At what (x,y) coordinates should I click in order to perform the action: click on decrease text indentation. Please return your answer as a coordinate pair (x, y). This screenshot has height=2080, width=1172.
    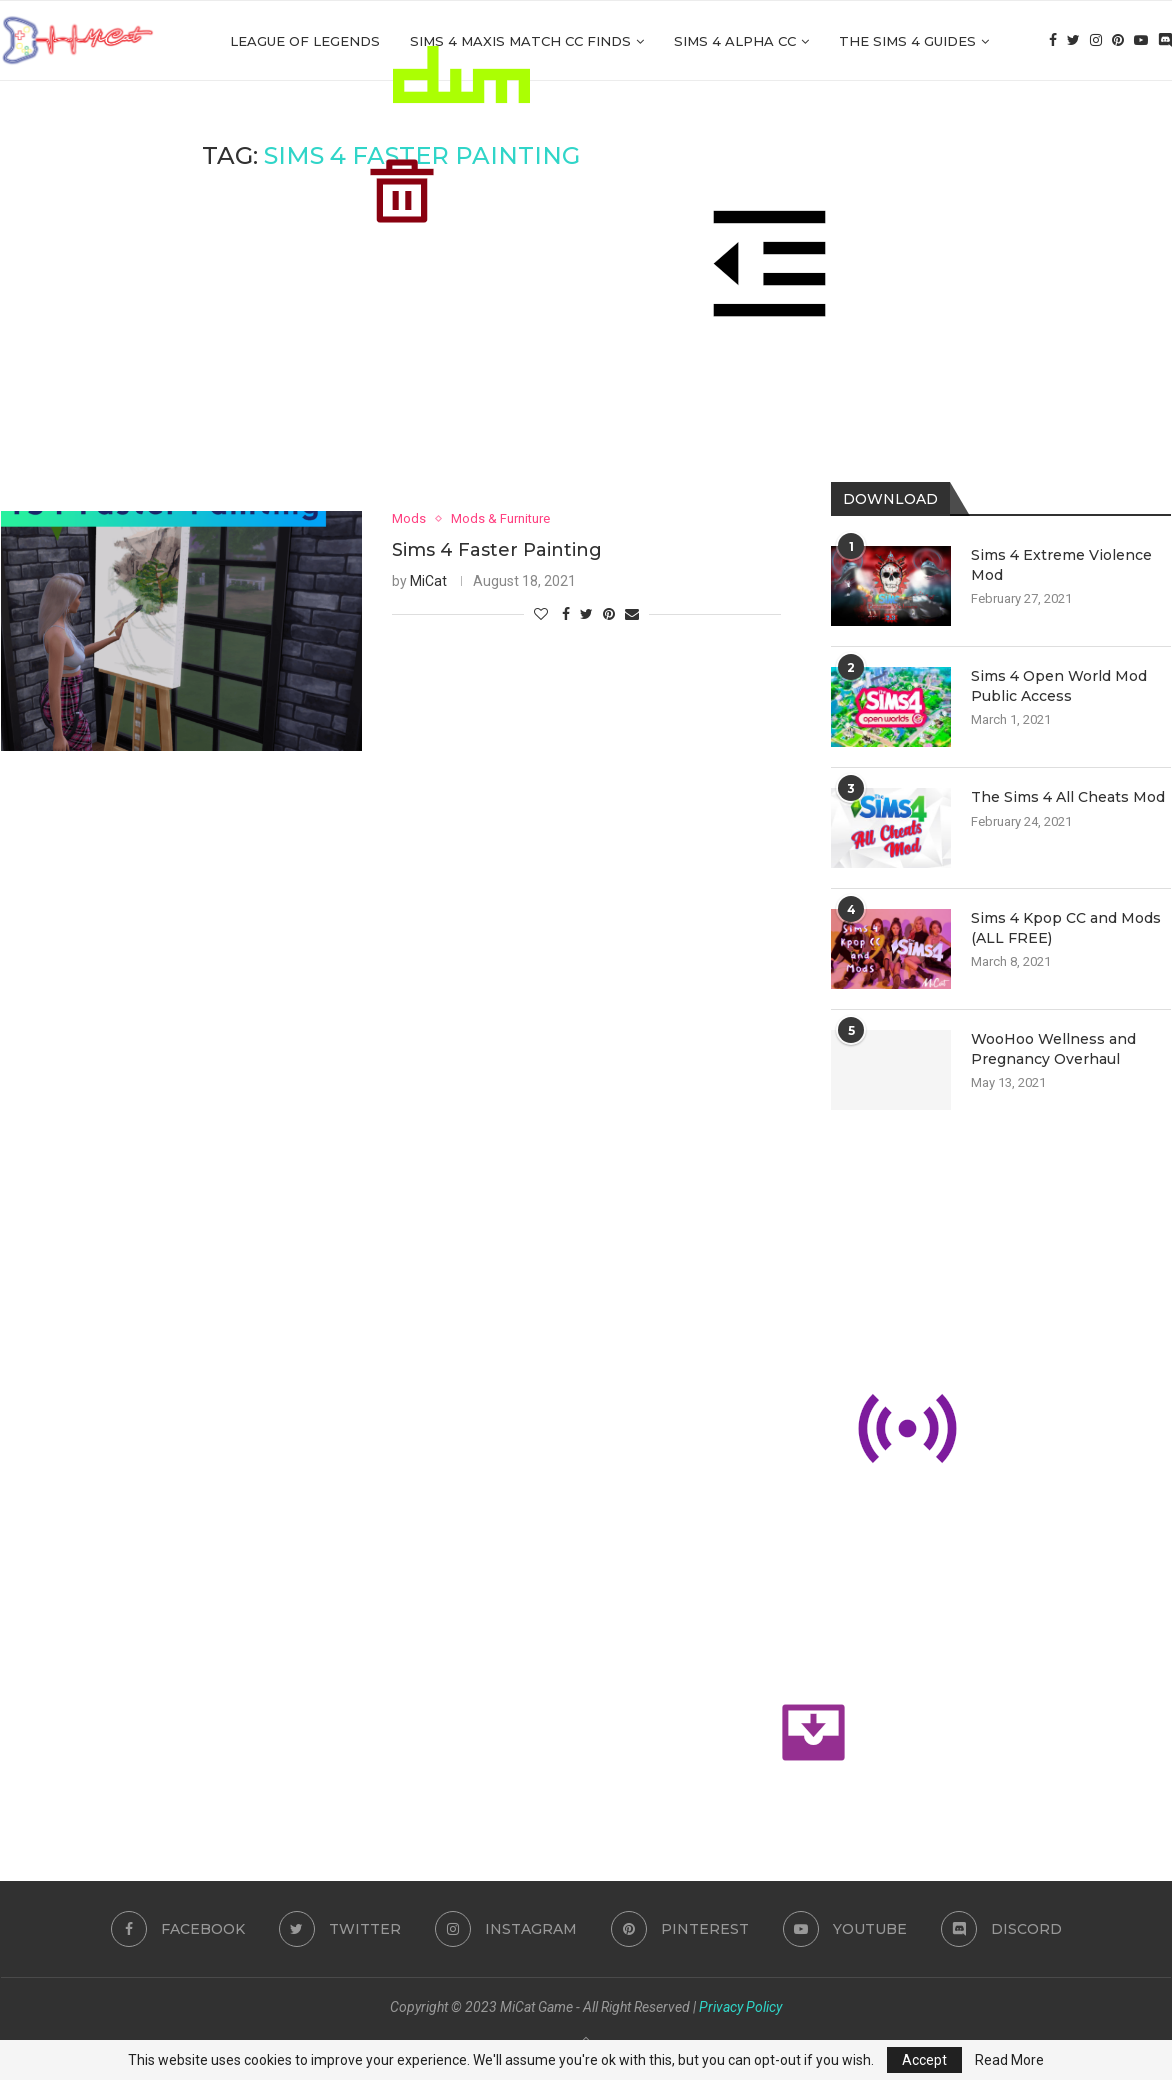
    Looking at the image, I should click on (769, 260).